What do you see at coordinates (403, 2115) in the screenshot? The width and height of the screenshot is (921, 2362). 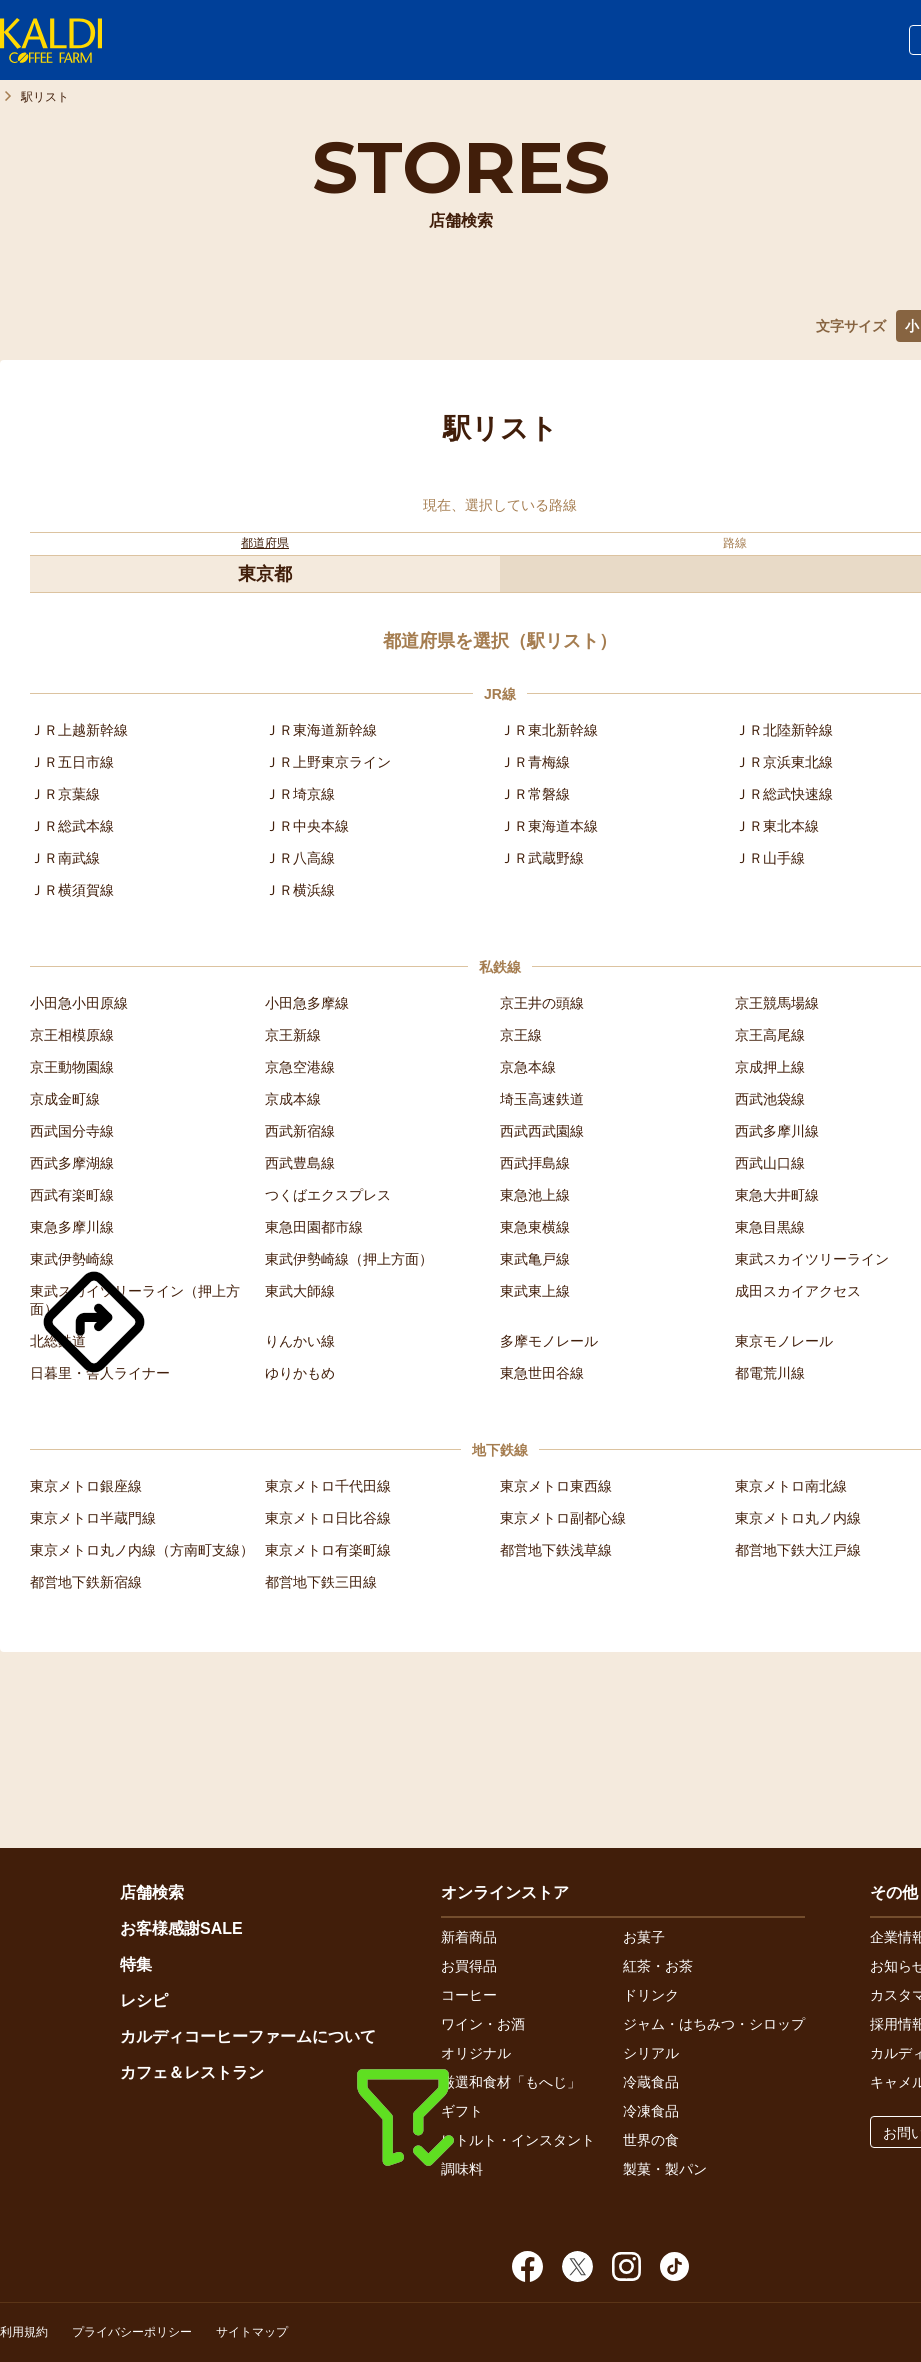 I see `filter applied successfully` at bounding box center [403, 2115].